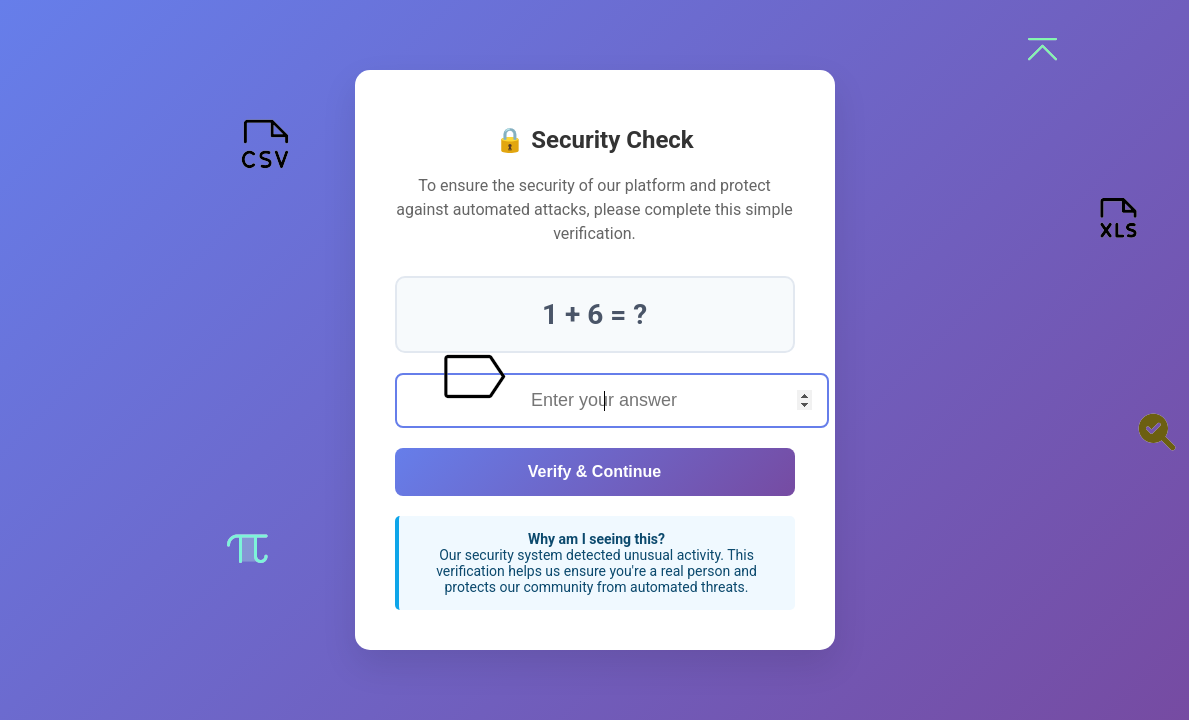 The height and width of the screenshot is (720, 1189). What do you see at coordinates (1042, 48) in the screenshot?
I see `collapse or minimize a section` at bounding box center [1042, 48].